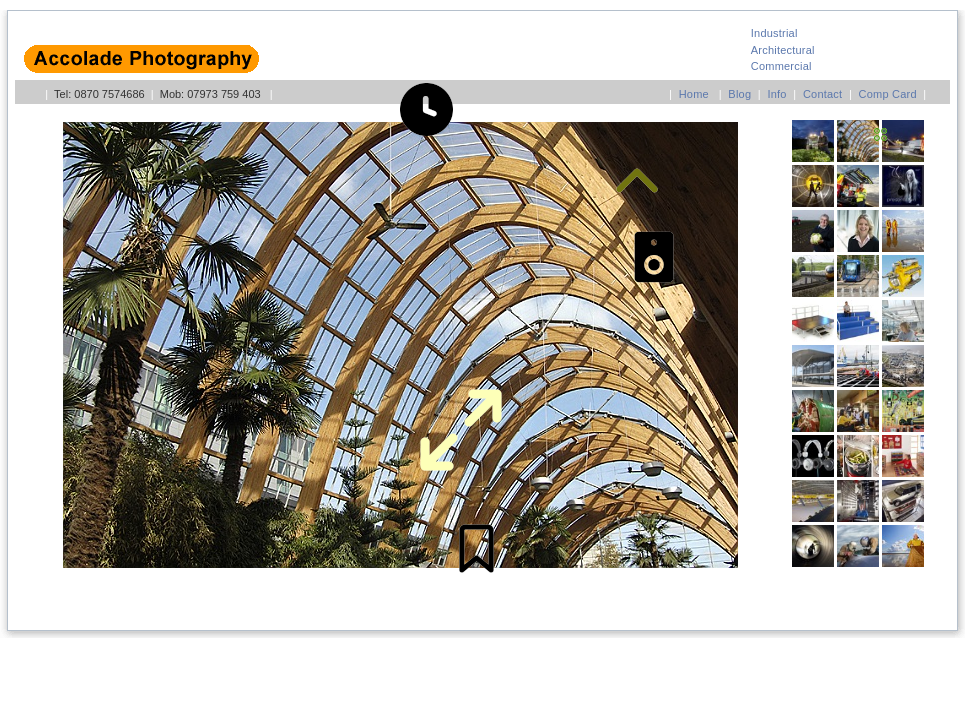  Describe the element at coordinates (637, 181) in the screenshot. I see `collapse an expanded section` at that location.